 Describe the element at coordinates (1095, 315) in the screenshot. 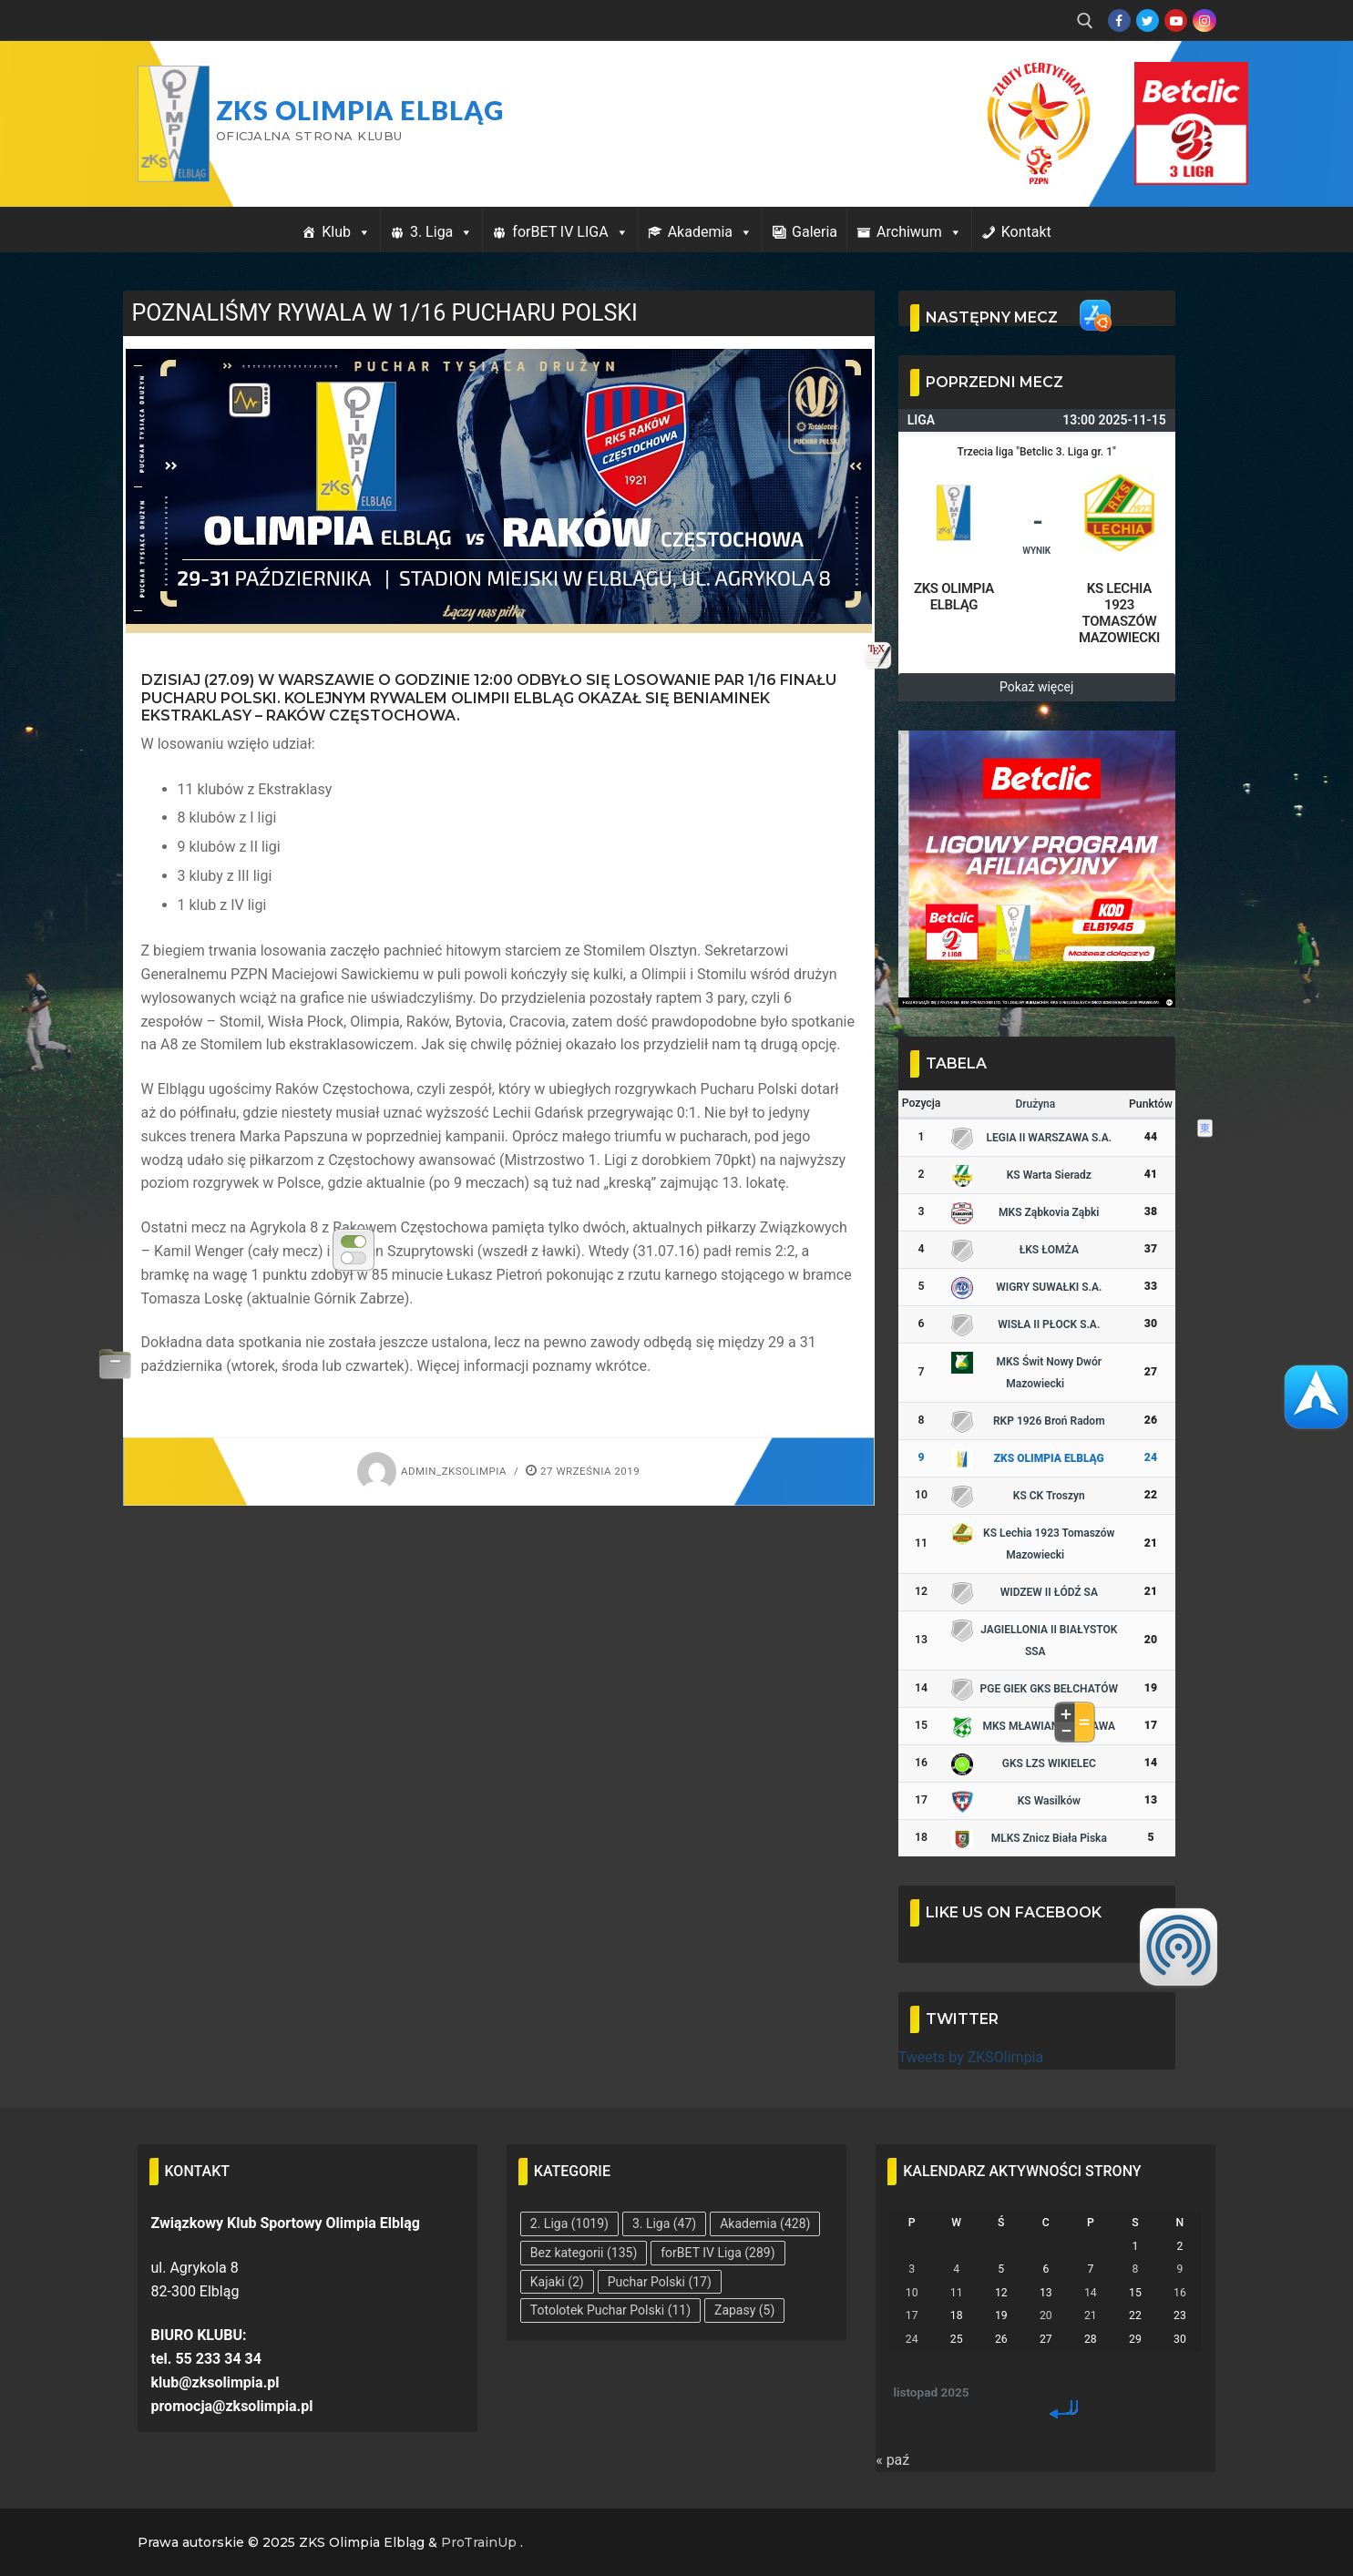

I see `open ubuntu software center` at that location.